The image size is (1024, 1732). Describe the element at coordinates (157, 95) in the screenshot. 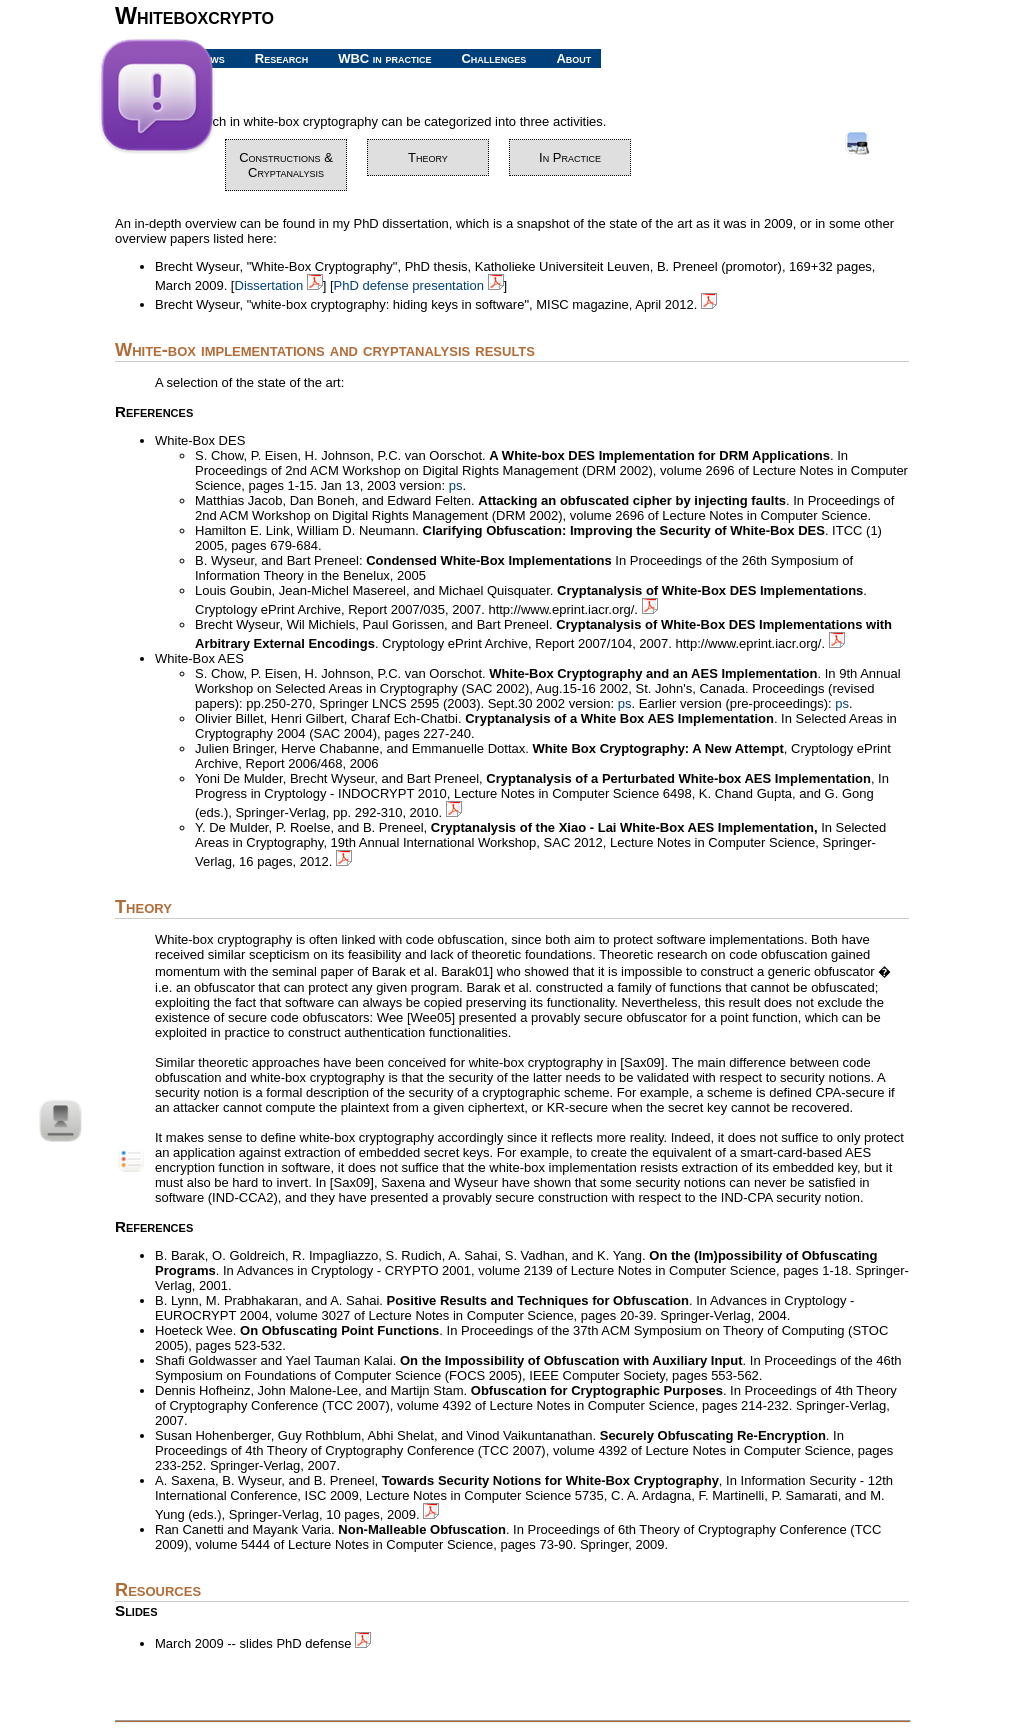

I see `open Feedback Assistant to submit bug reports to Apple` at that location.